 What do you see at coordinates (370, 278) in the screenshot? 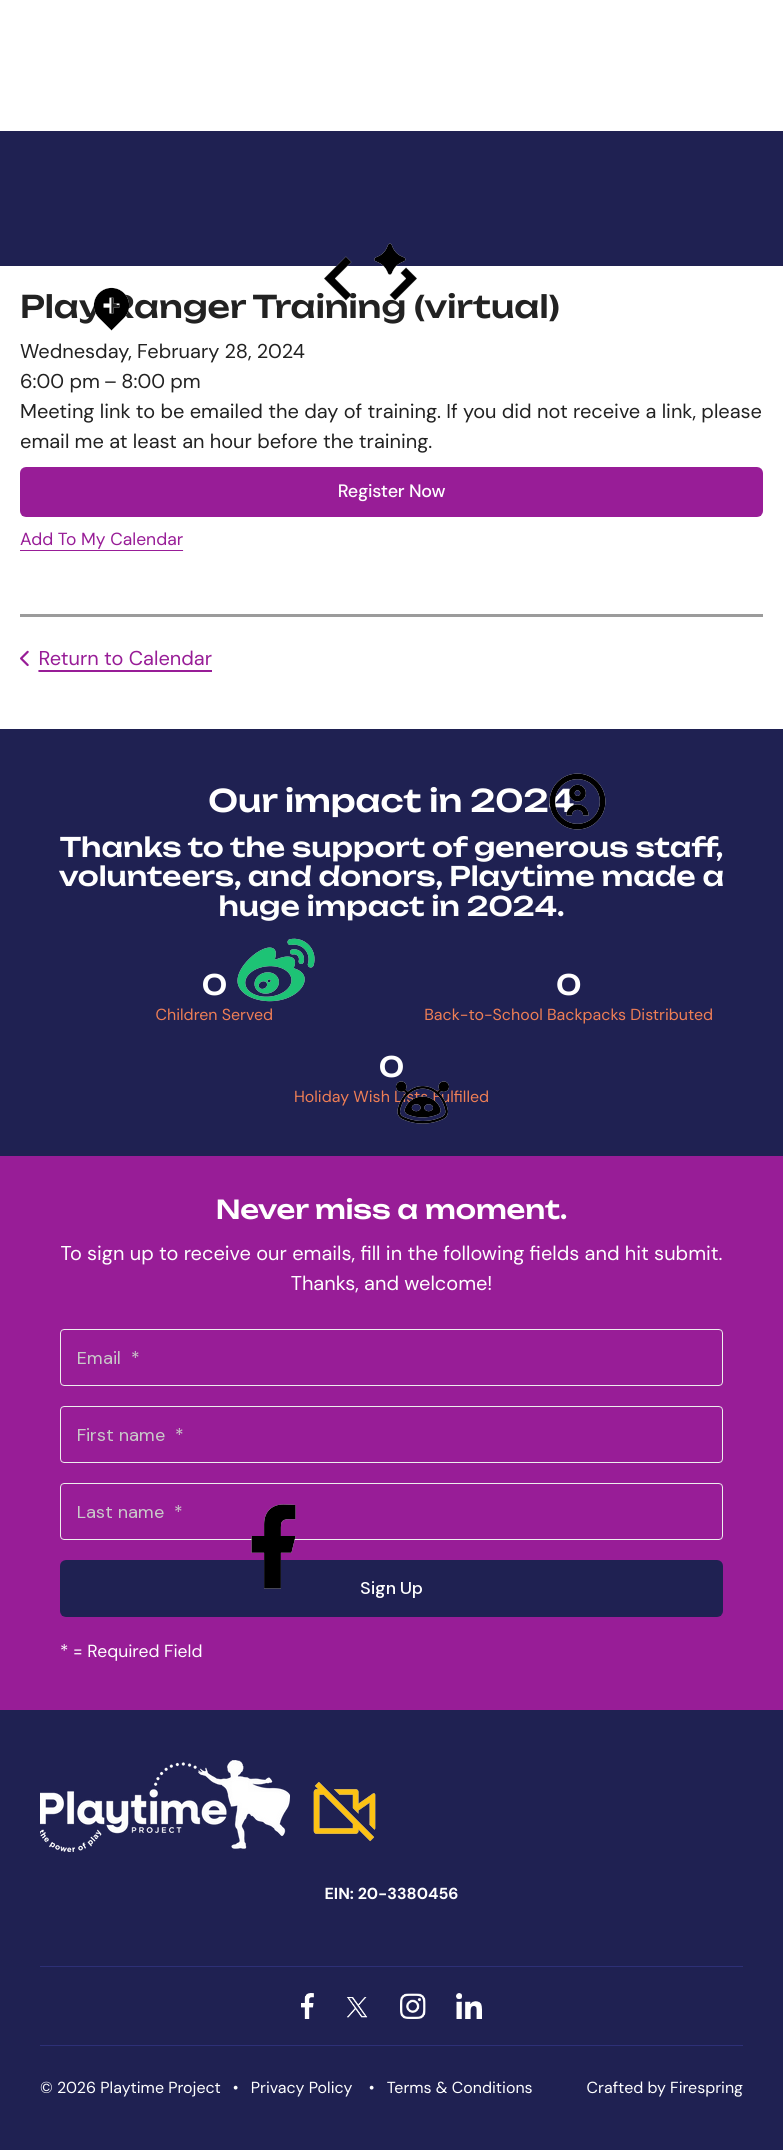
I see `access AI-powered code assistance` at bounding box center [370, 278].